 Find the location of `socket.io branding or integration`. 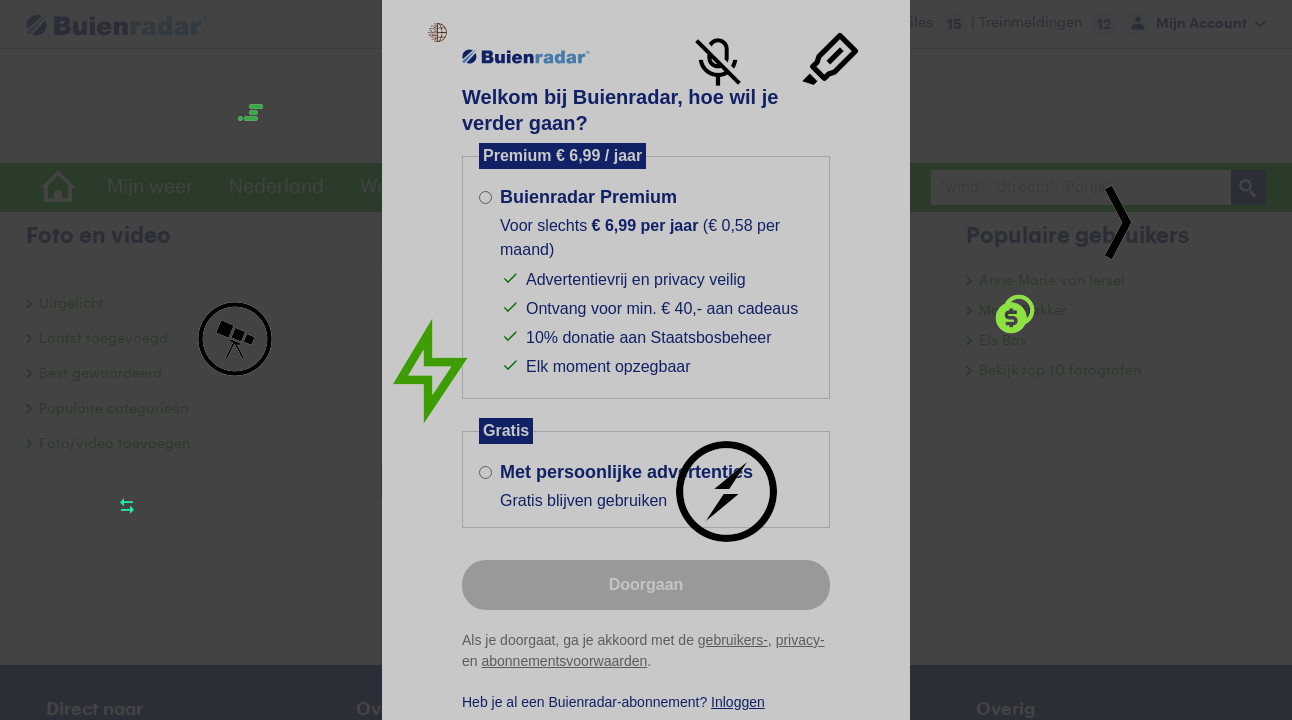

socket.io branding or integration is located at coordinates (726, 491).